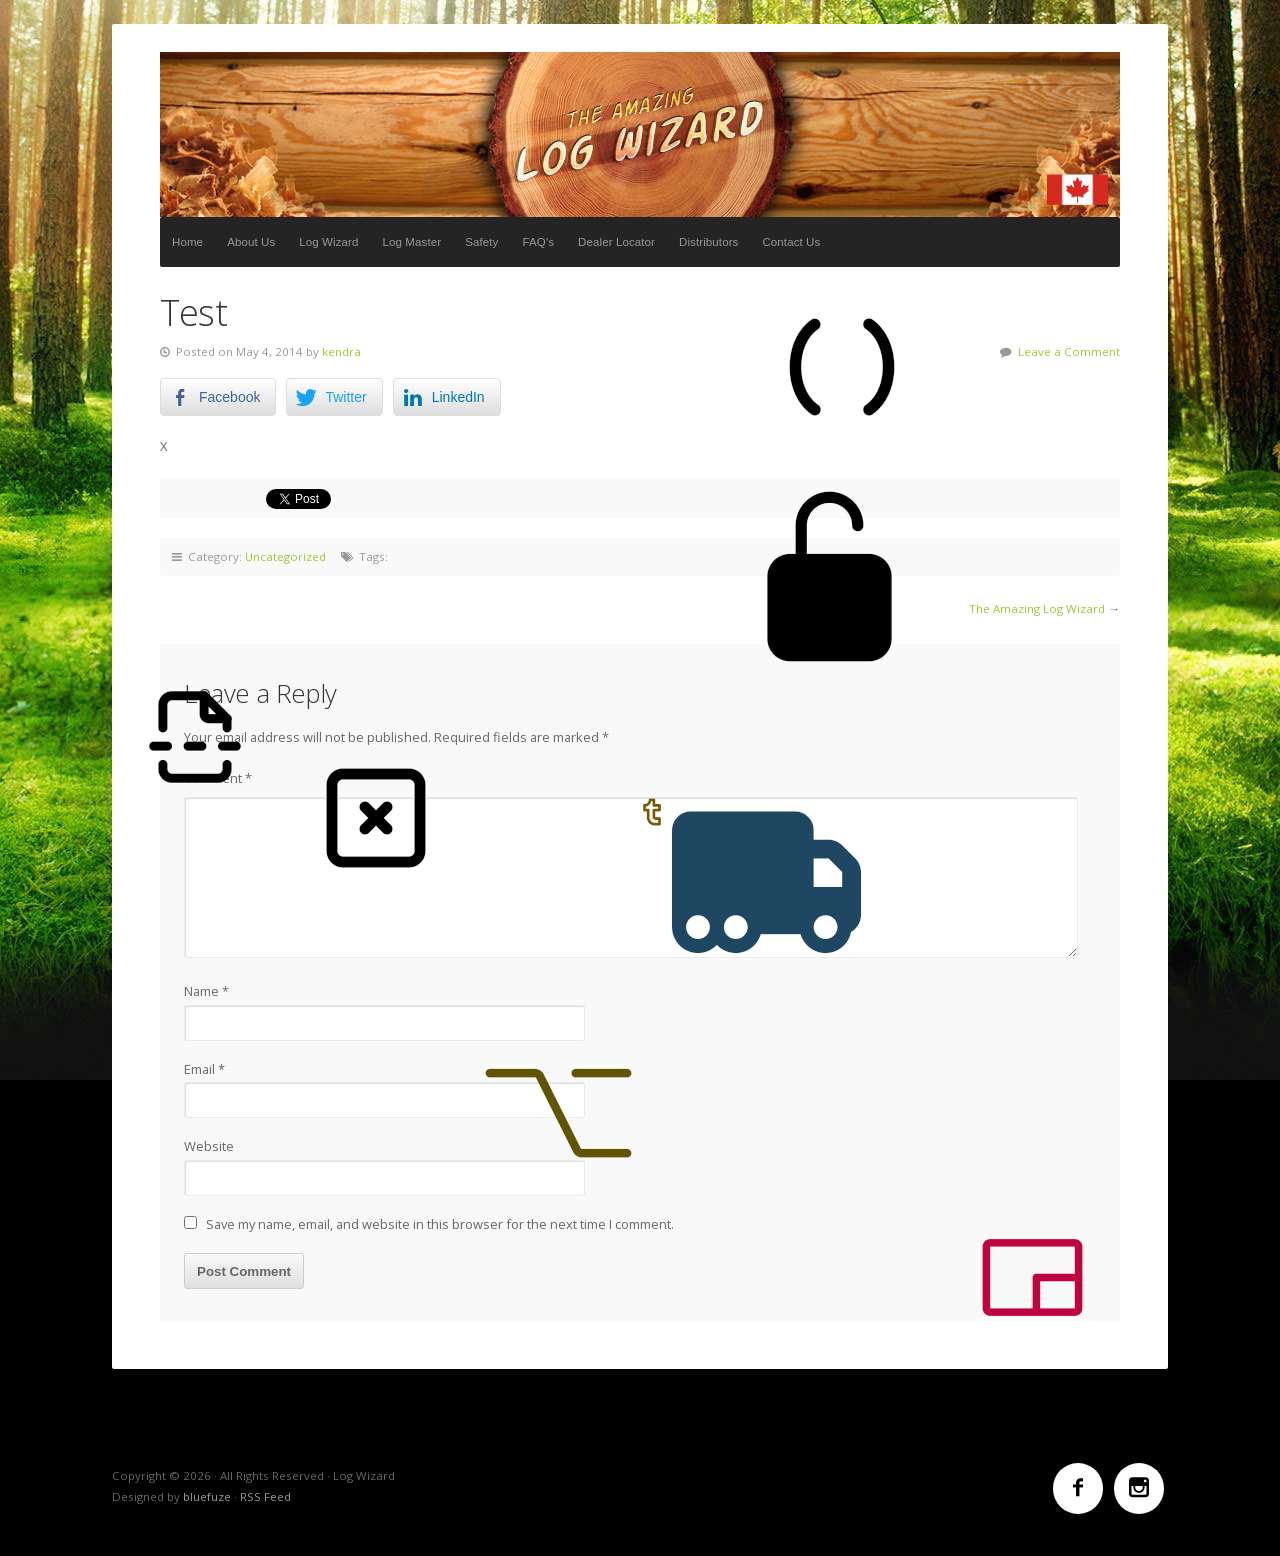 This screenshot has width=1280, height=1556. What do you see at coordinates (829, 576) in the screenshot?
I see `unlock or access secured content` at bounding box center [829, 576].